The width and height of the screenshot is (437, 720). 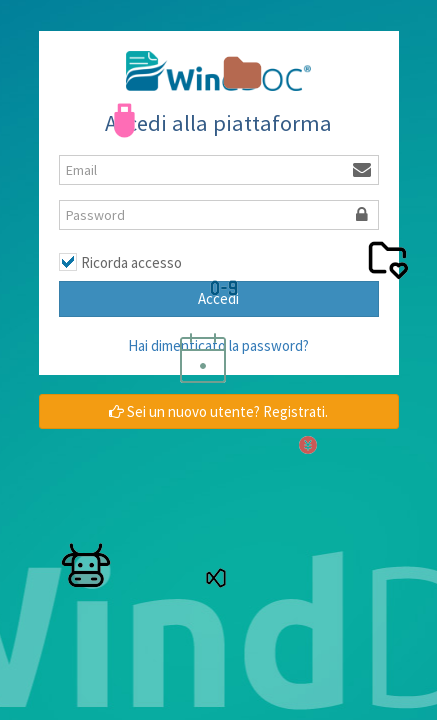 I want to click on indicates a calendar event or scheduled item, so click(x=203, y=360).